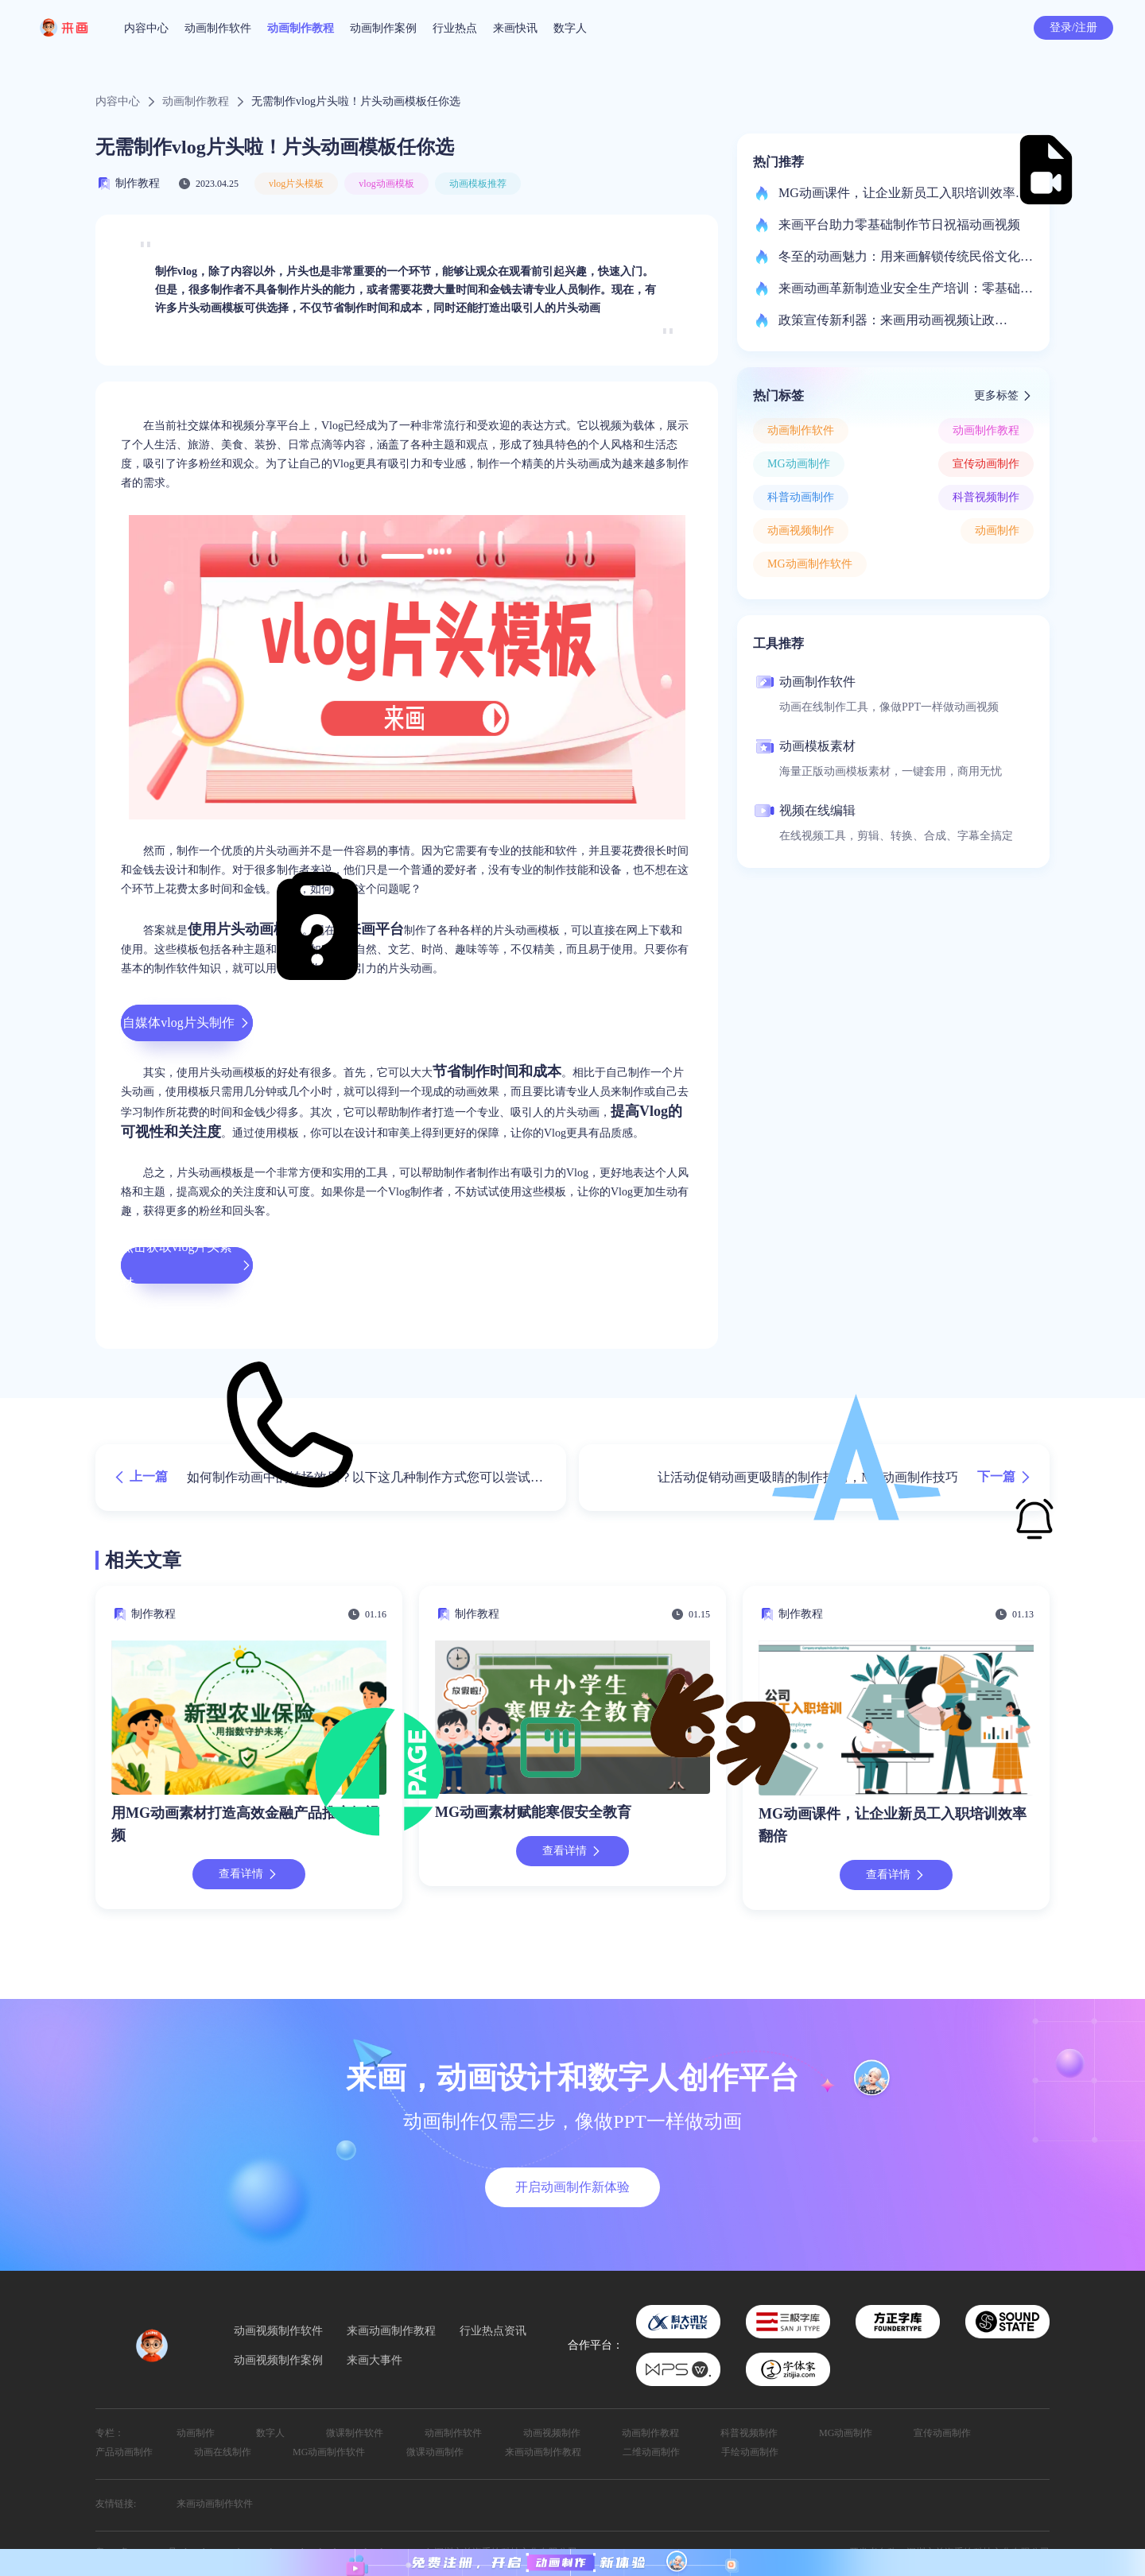 The image size is (1145, 2576). I want to click on align content to top-right corner, so click(550, 1747).